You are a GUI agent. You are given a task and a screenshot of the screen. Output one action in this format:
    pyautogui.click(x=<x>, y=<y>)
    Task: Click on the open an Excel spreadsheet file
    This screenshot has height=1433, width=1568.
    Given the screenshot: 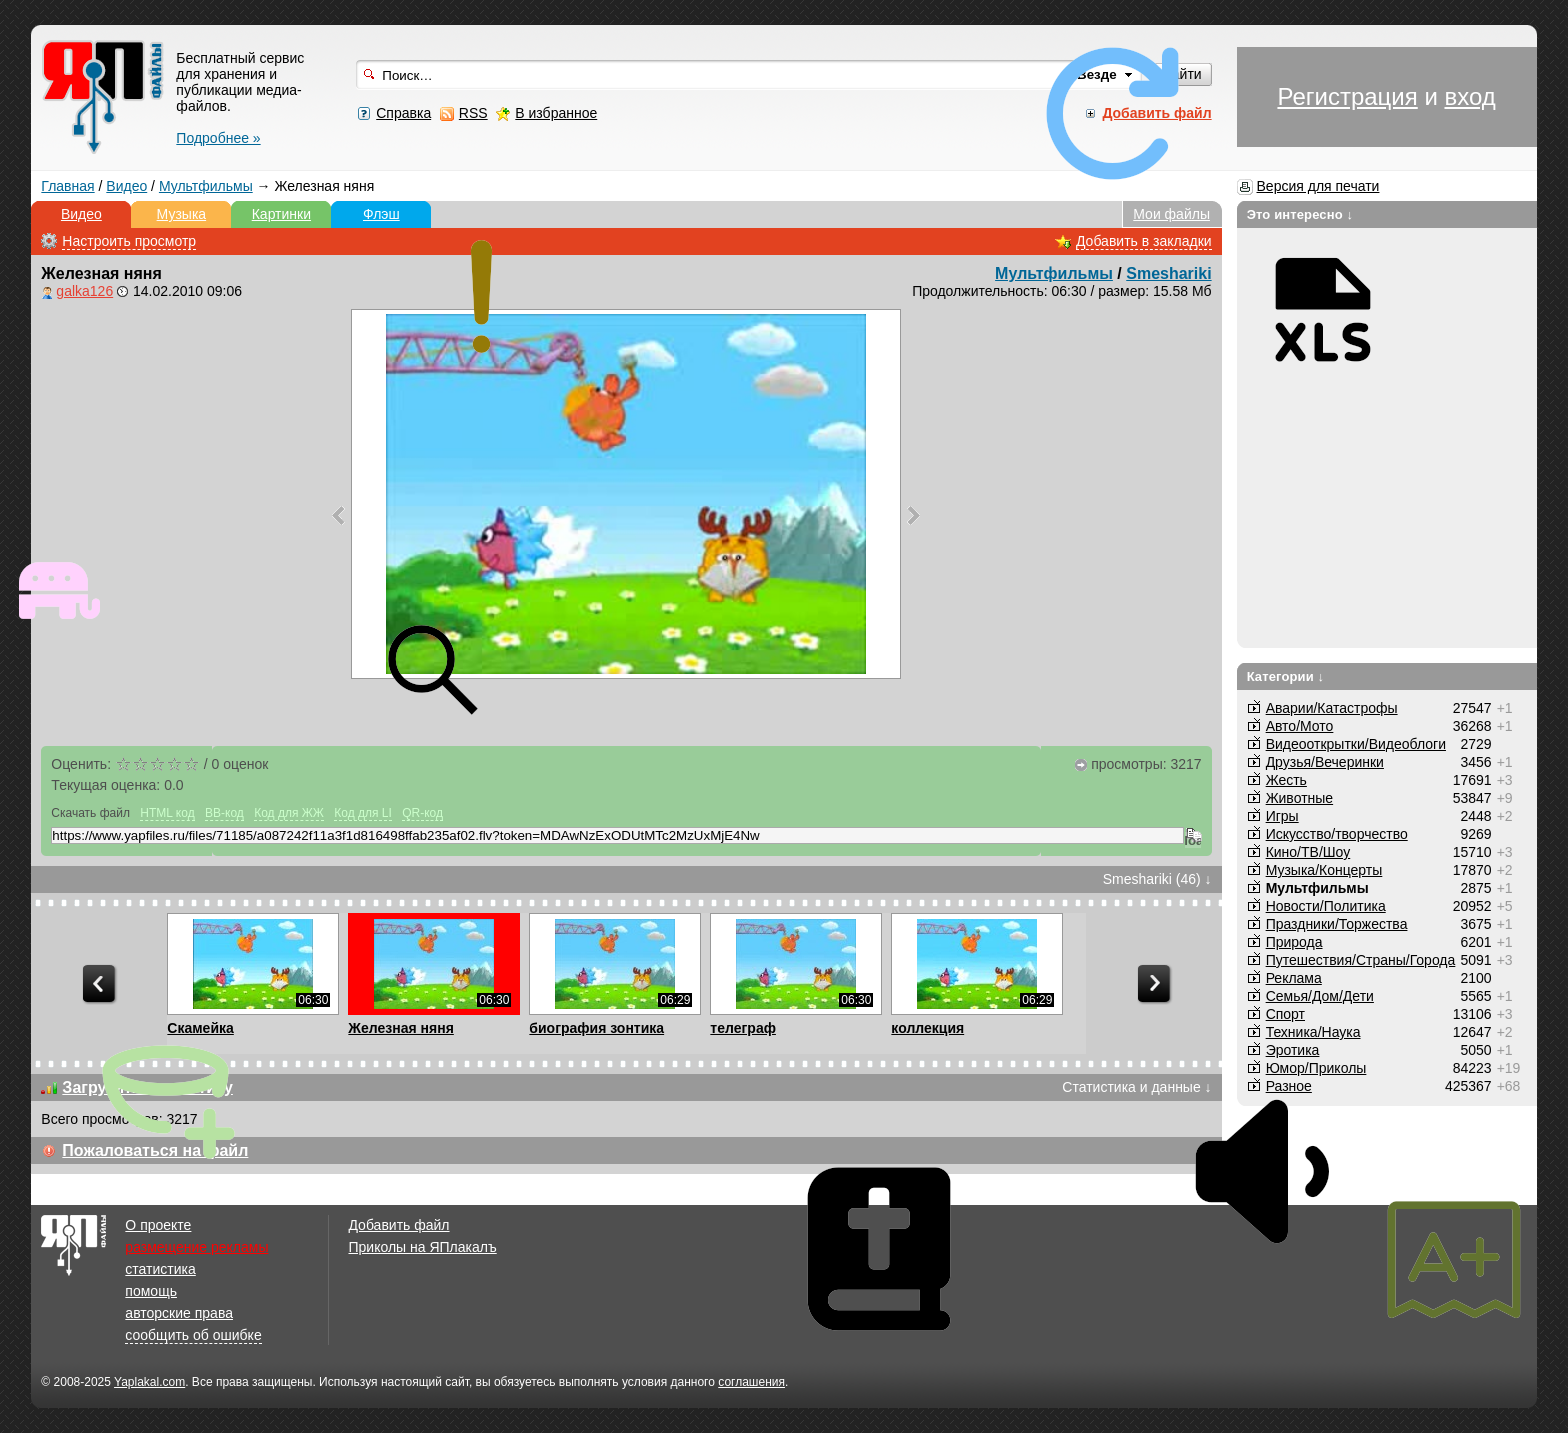 What is the action you would take?
    pyautogui.click(x=1323, y=314)
    